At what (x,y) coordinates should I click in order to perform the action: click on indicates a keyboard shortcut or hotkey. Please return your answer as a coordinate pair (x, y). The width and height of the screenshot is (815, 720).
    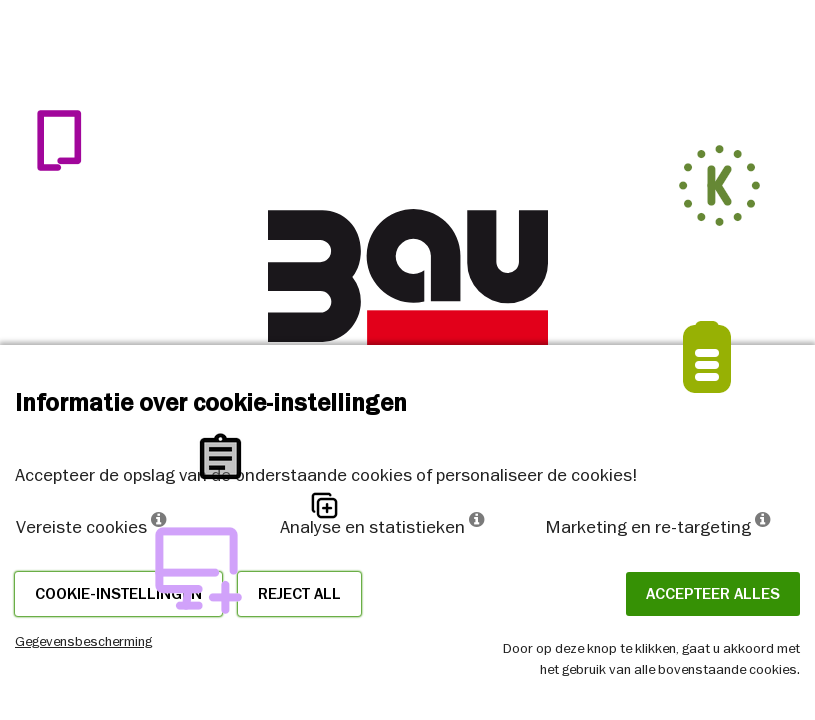
    Looking at the image, I should click on (719, 185).